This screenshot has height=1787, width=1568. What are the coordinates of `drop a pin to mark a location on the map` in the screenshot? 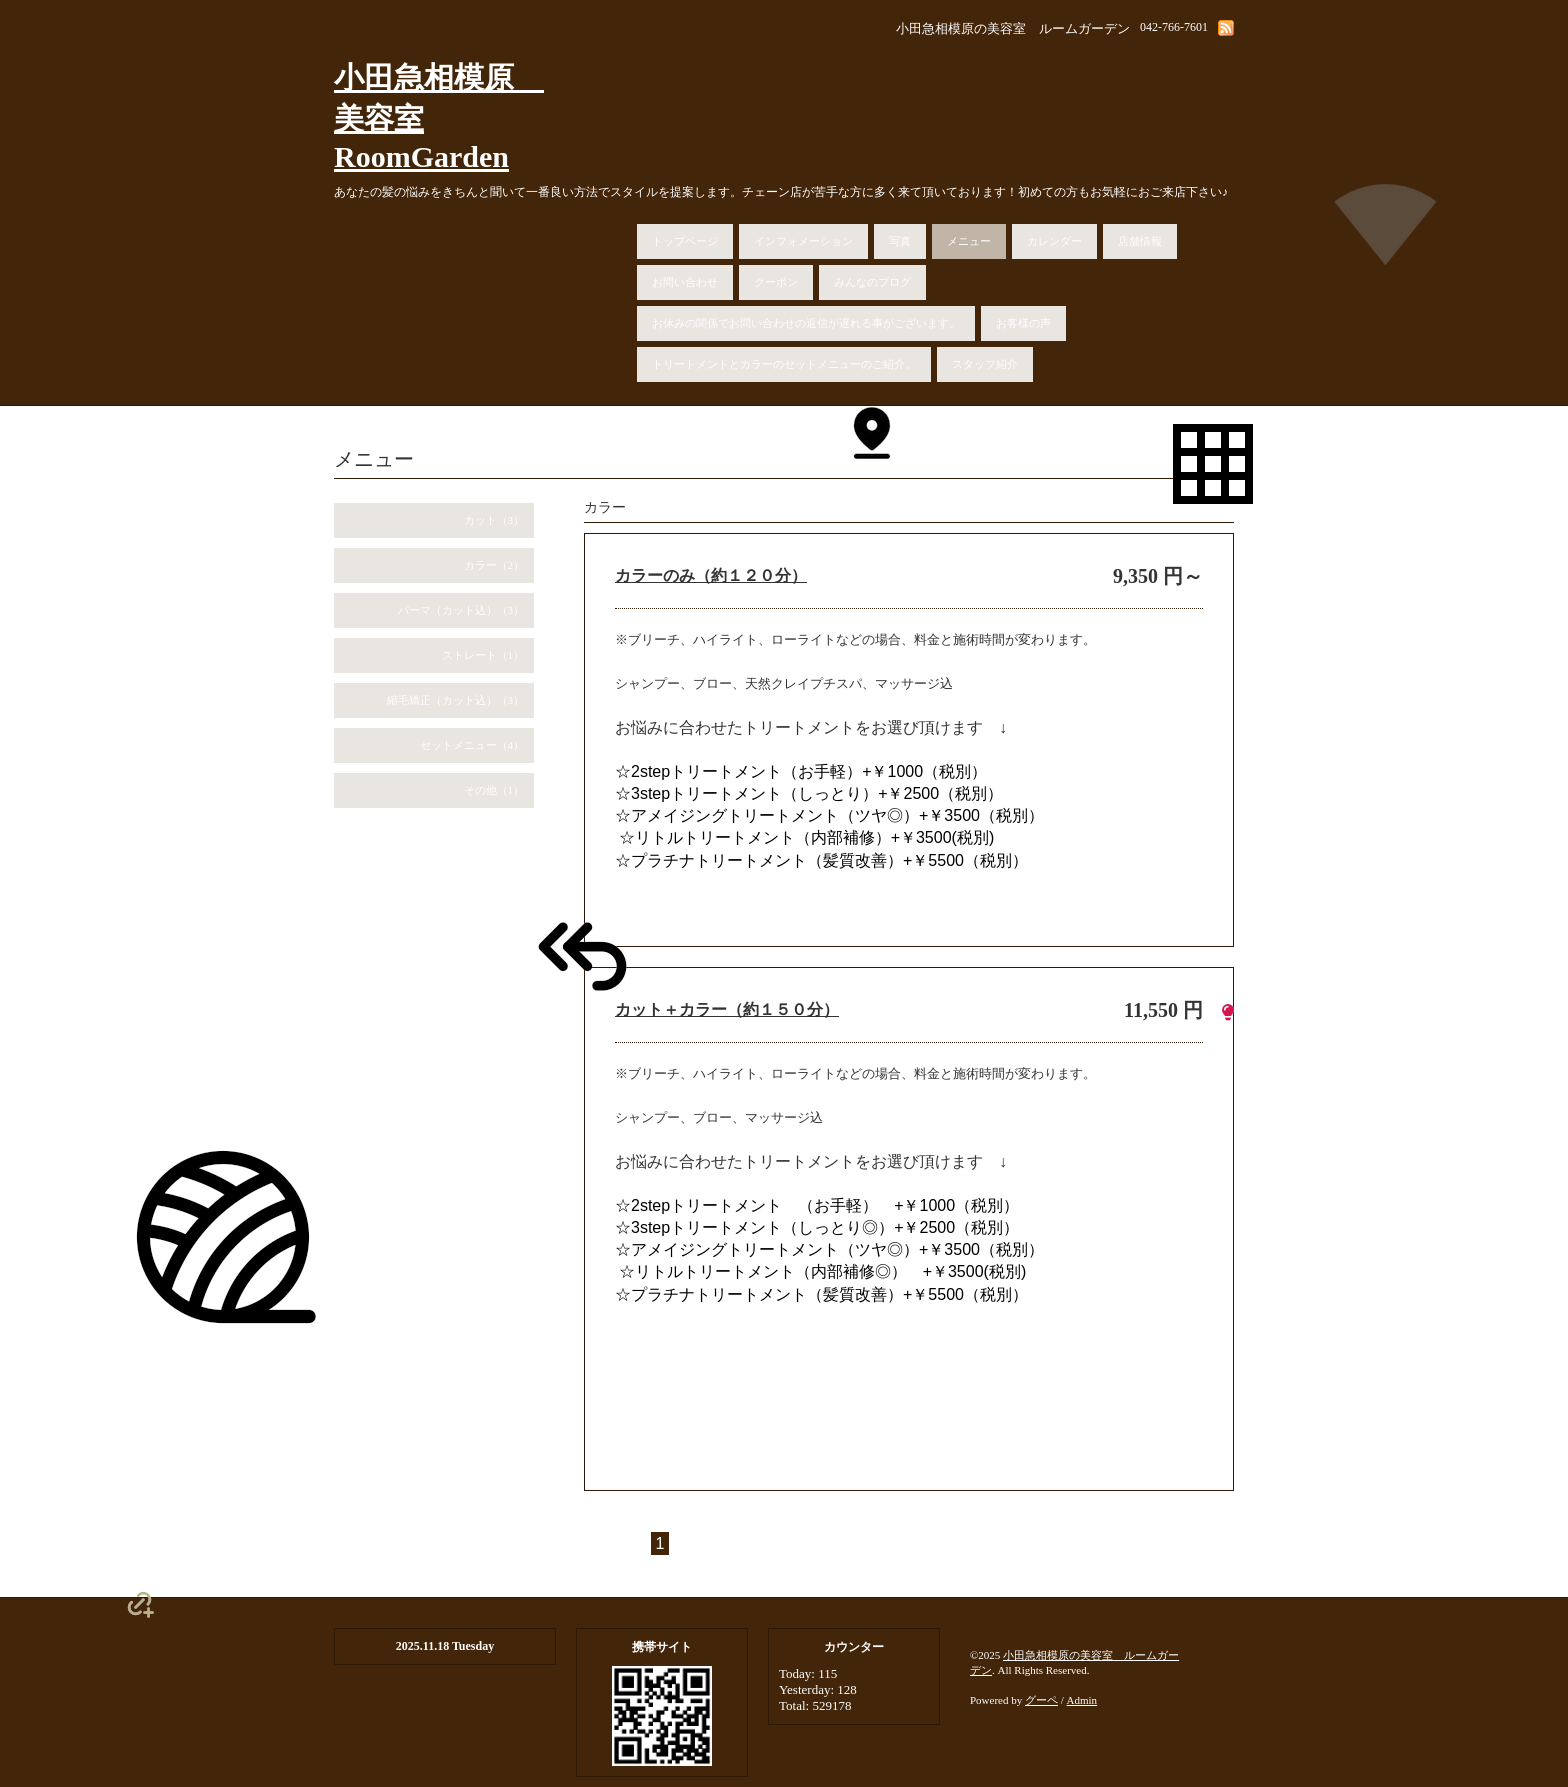 It's located at (872, 433).